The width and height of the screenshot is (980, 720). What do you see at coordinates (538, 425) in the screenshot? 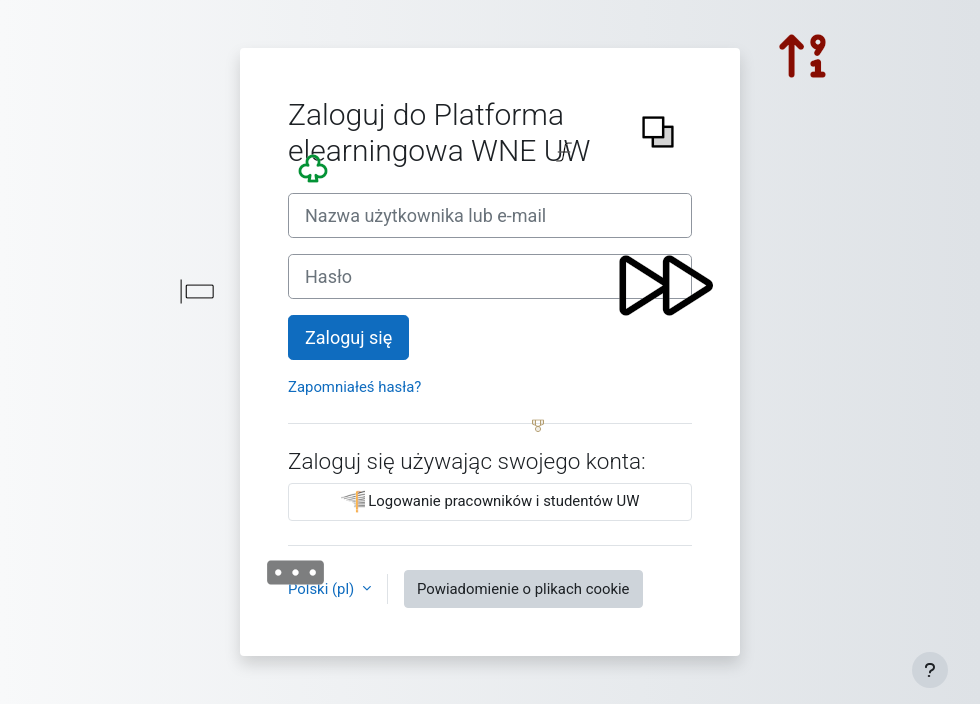
I see `view achievements or awards` at bounding box center [538, 425].